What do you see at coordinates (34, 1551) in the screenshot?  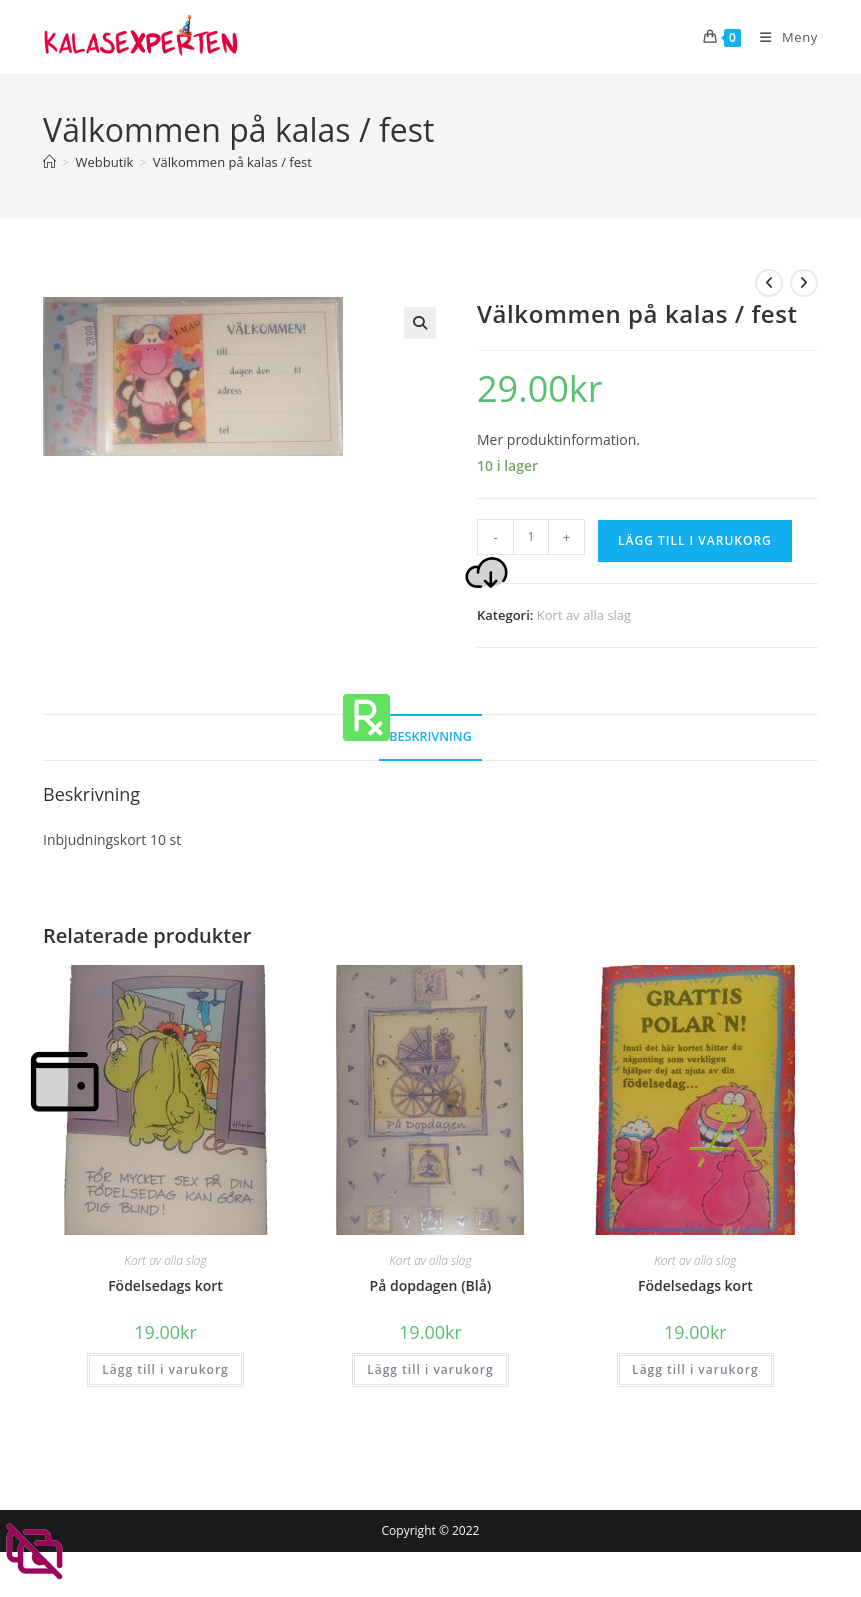 I see `indicates payment is unavailable or disabled` at bounding box center [34, 1551].